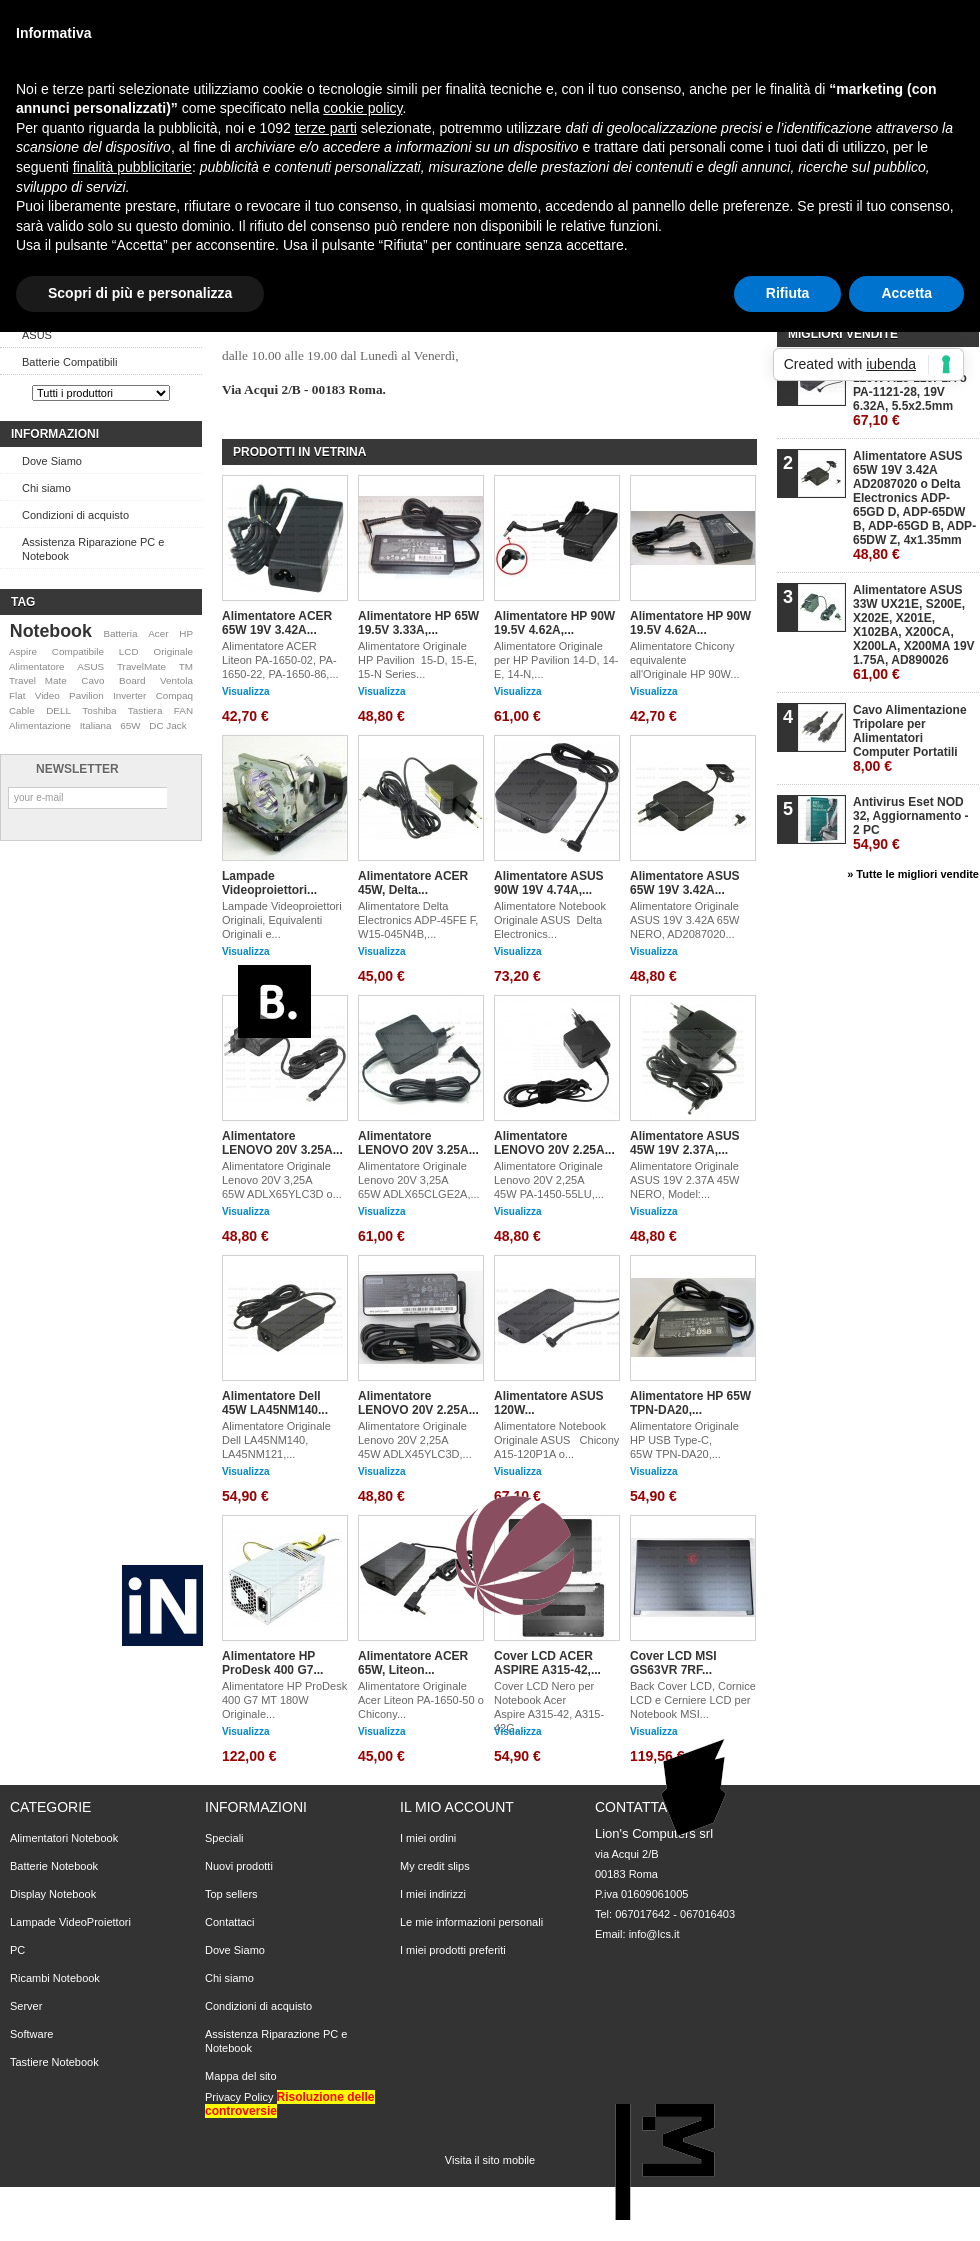 This screenshot has height=2241, width=980. Describe the element at coordinates (274, 1001) in the screenshot. I see `open the Booking.com app` at that location.